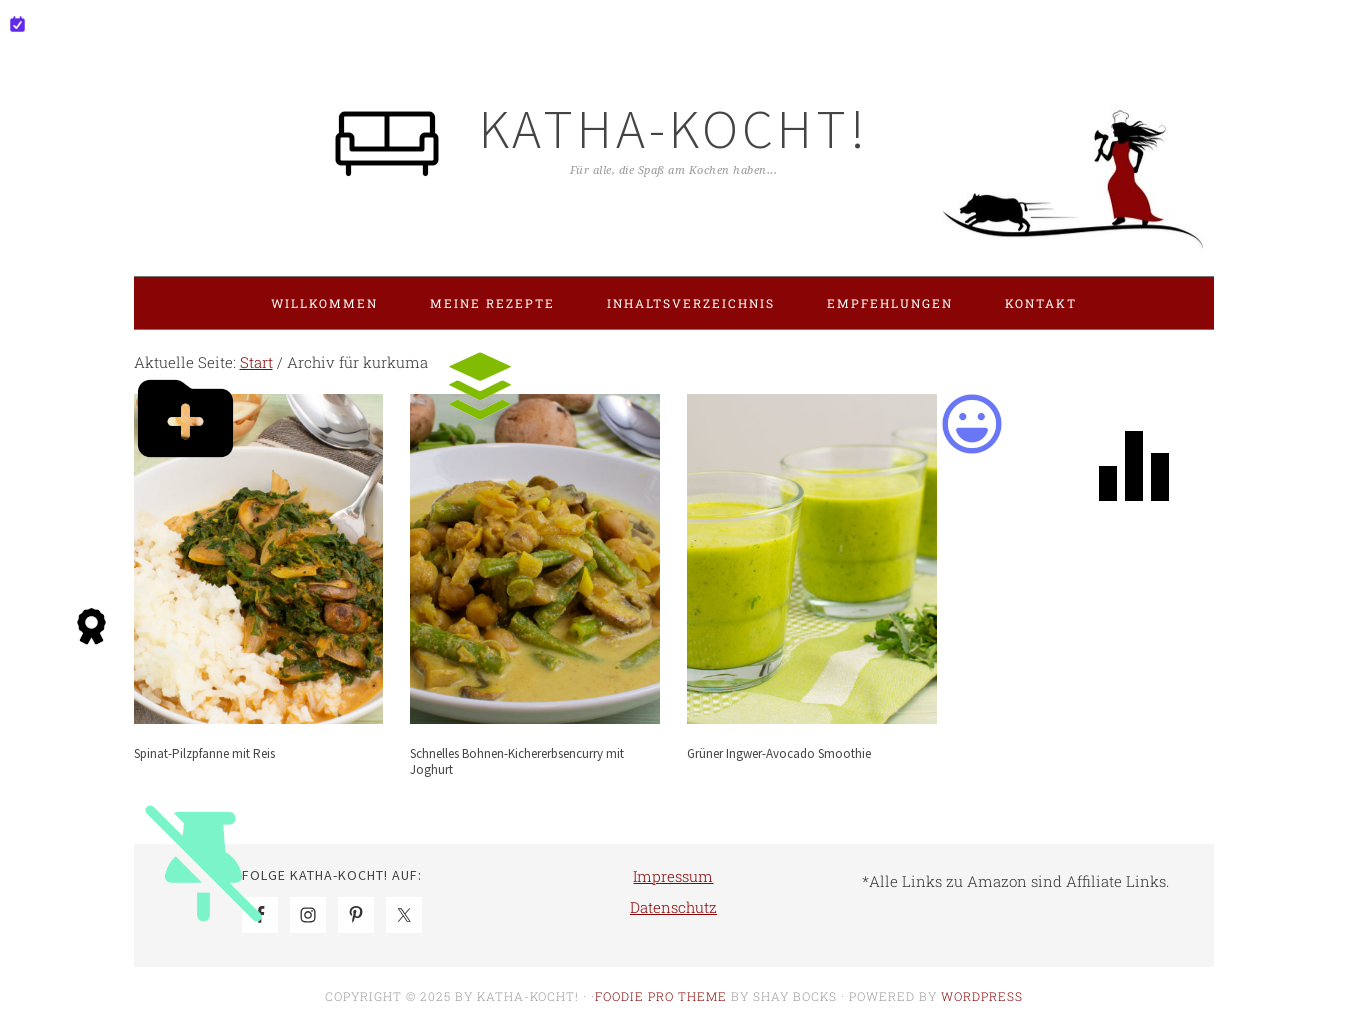  What do you see at coordinates (91, 626) in the screenshot?
I see `view achievements or awards` at bounding box center [91, 626].